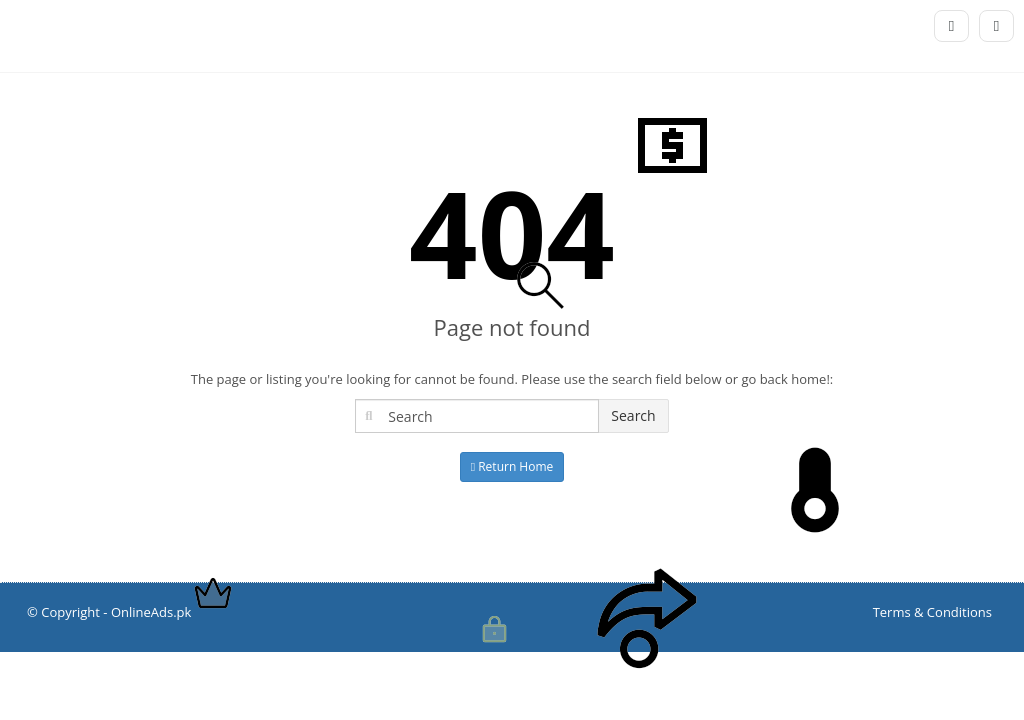  Describe the element at coordinates (540, 285) in the screenshot. I see `search for files, settings, or content` at that location.